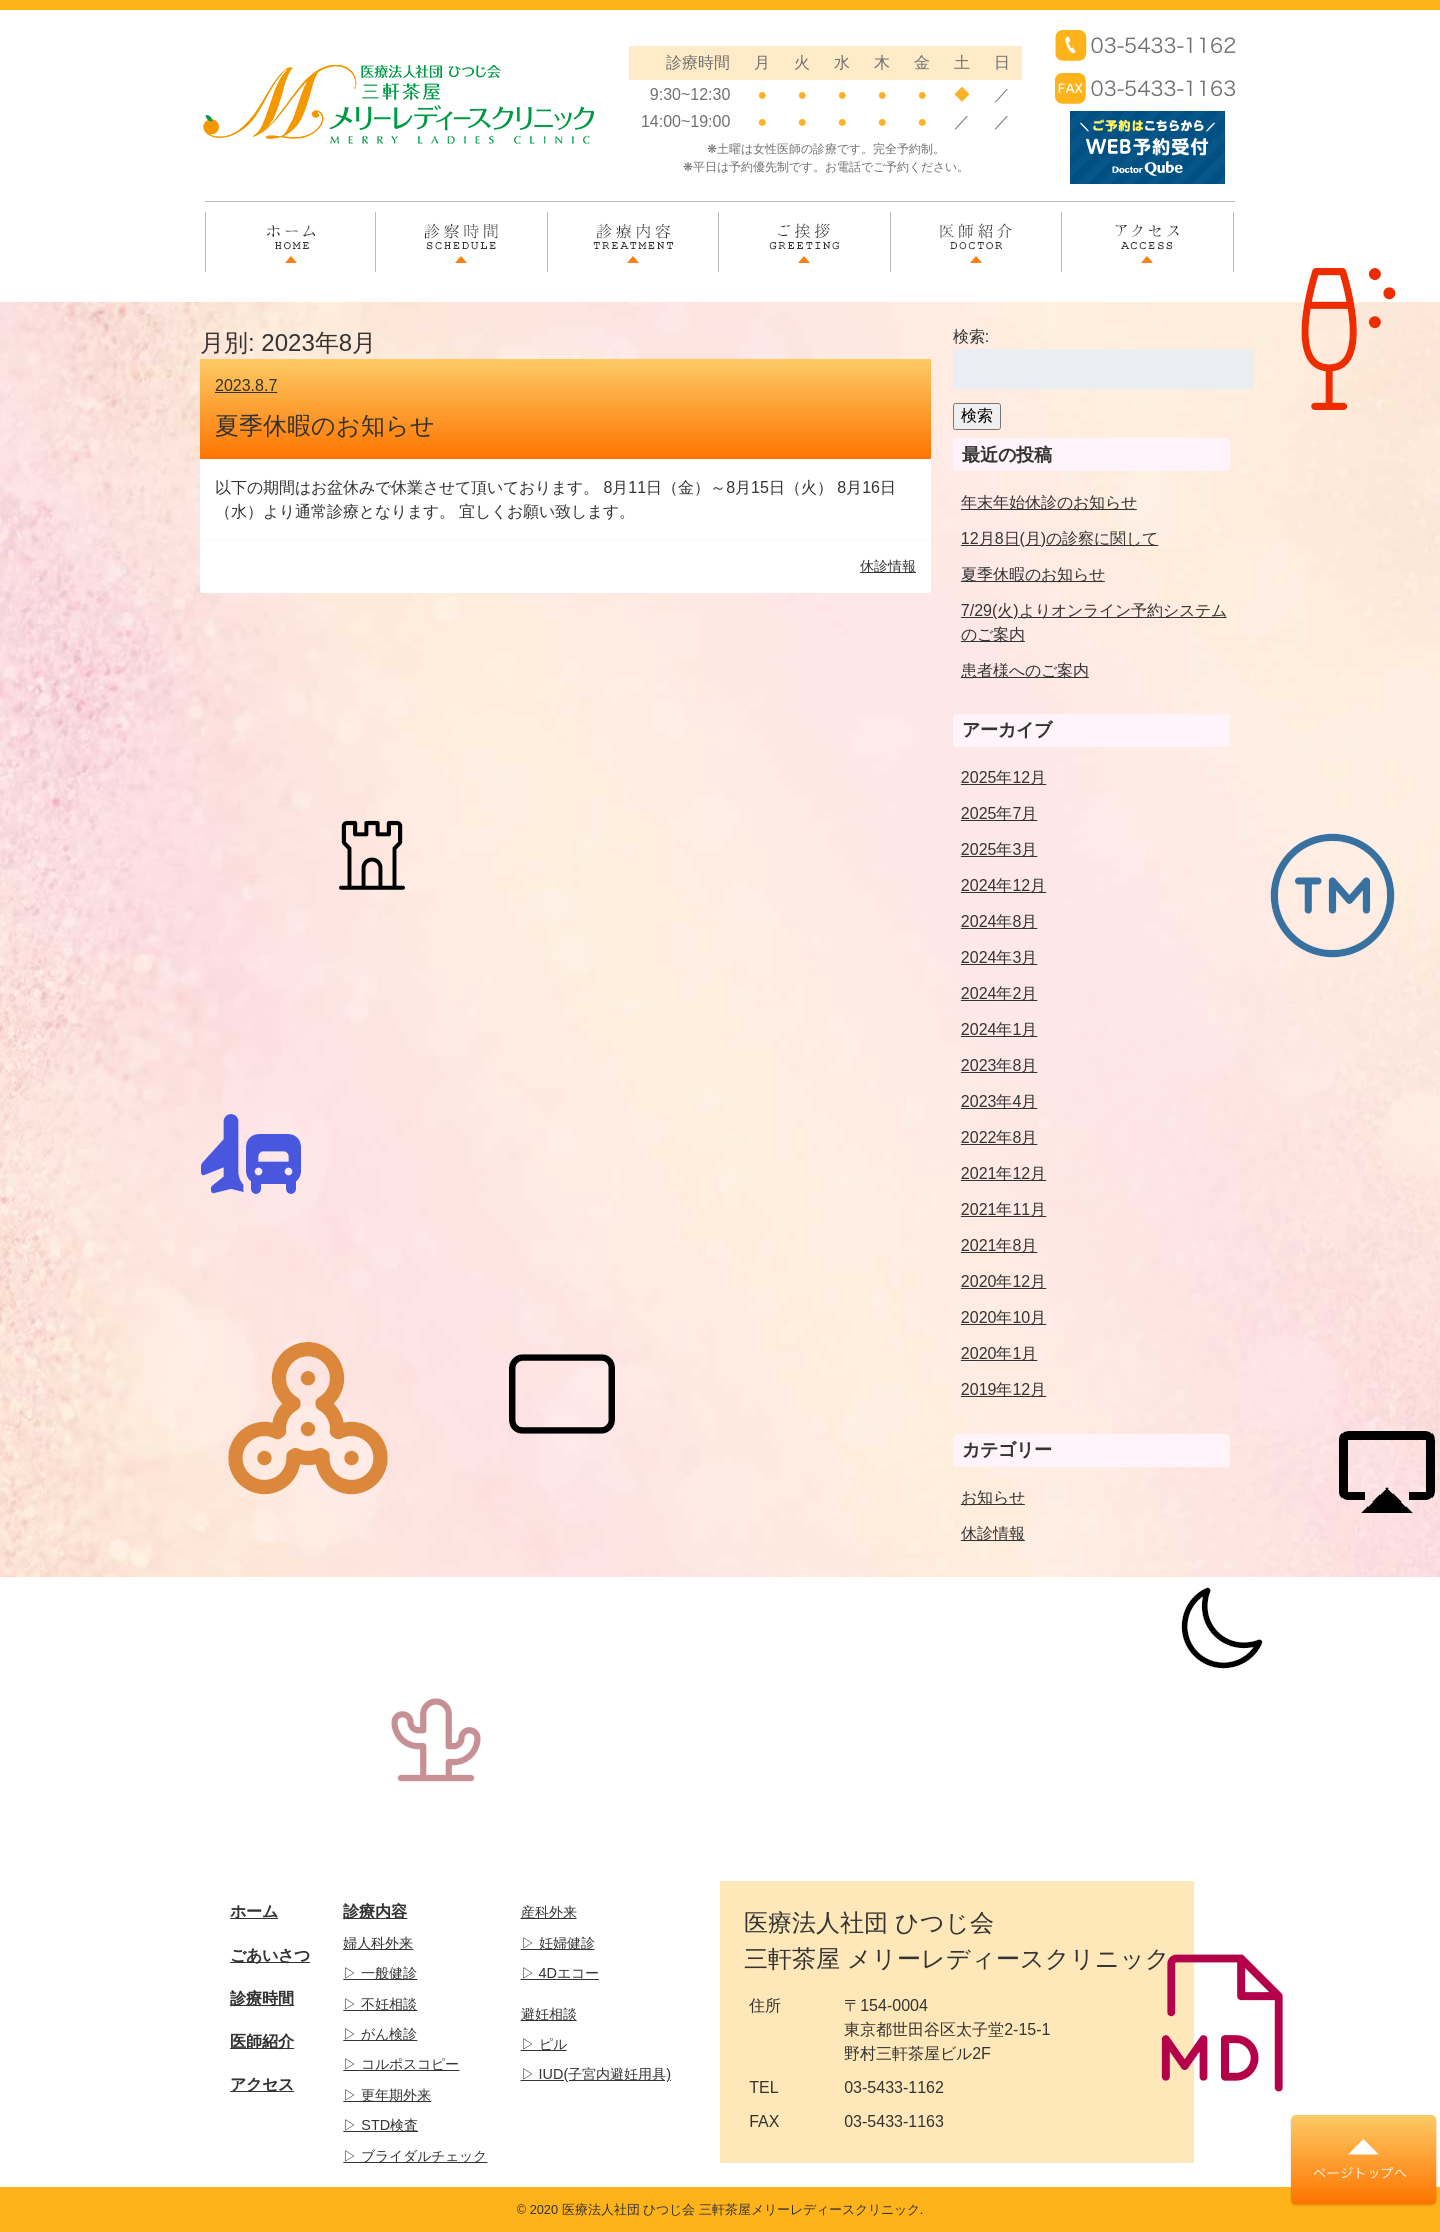  I want to click on enable dark mode, so click(1222, 1628).